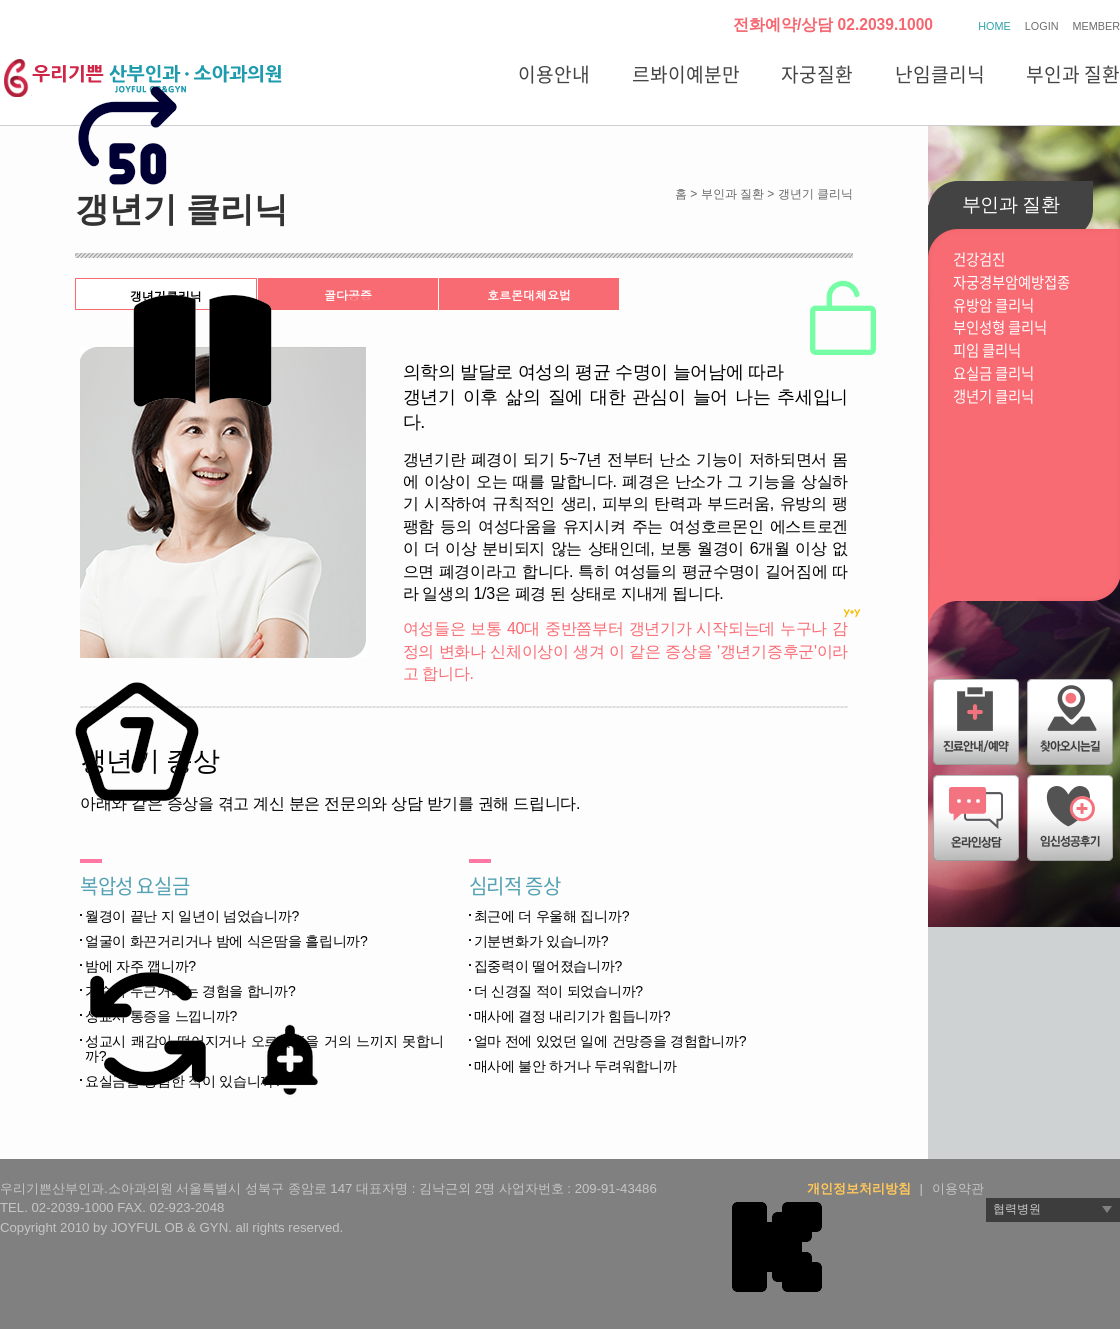  I want to click on skip forward 50 seconds, so click(130, 138).